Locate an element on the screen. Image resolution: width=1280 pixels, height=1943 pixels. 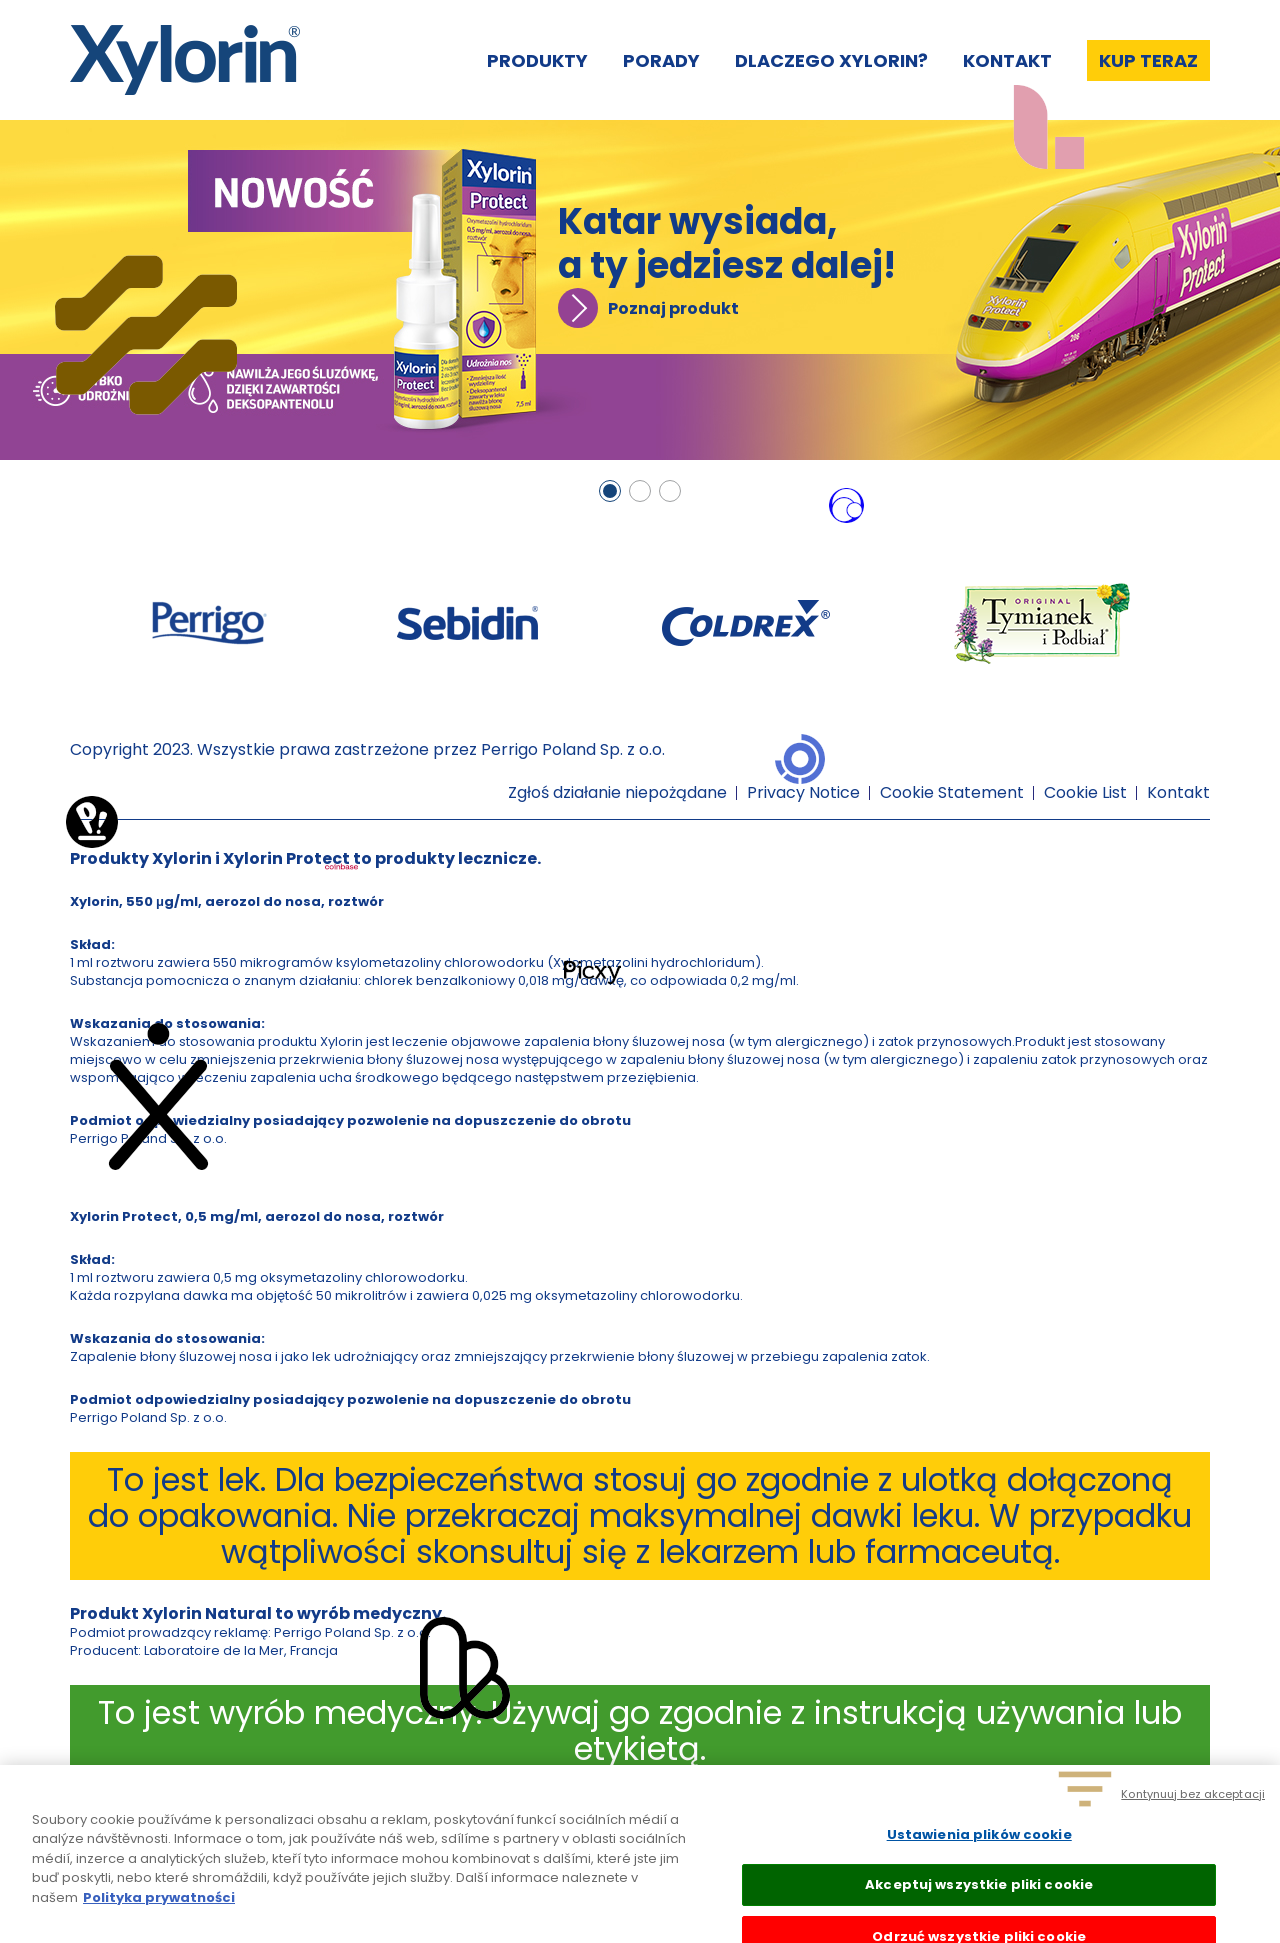
open the Picxy stock photography platform is located at coordinates (592, 972).